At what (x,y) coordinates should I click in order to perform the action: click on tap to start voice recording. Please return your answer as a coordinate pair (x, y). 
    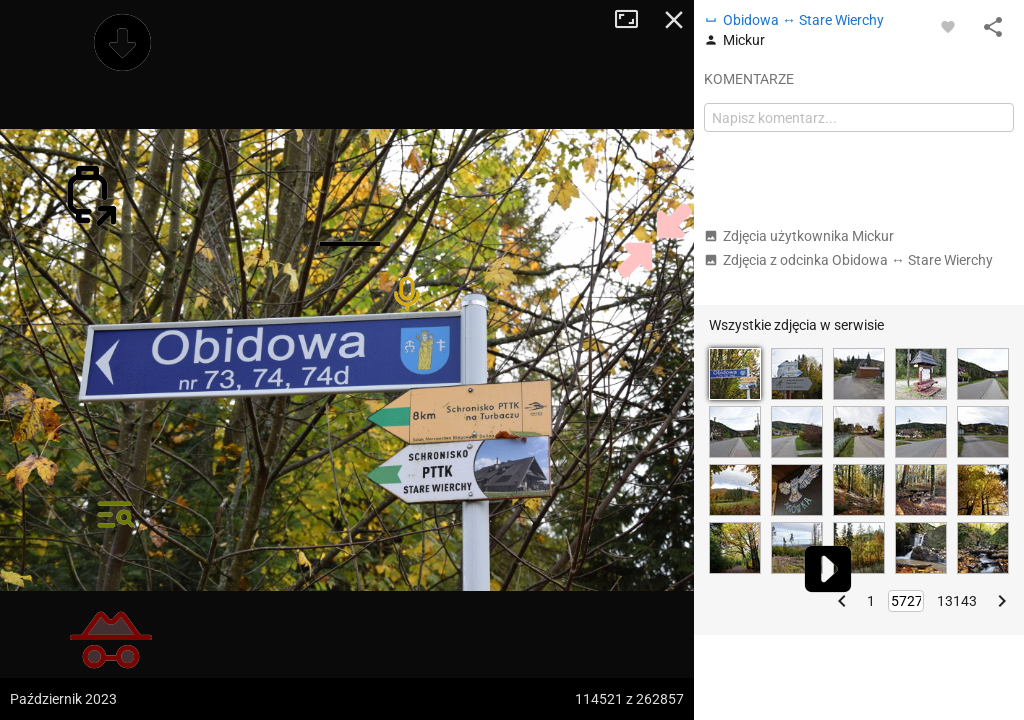
    Looking at the image, I should click on (407, 293).